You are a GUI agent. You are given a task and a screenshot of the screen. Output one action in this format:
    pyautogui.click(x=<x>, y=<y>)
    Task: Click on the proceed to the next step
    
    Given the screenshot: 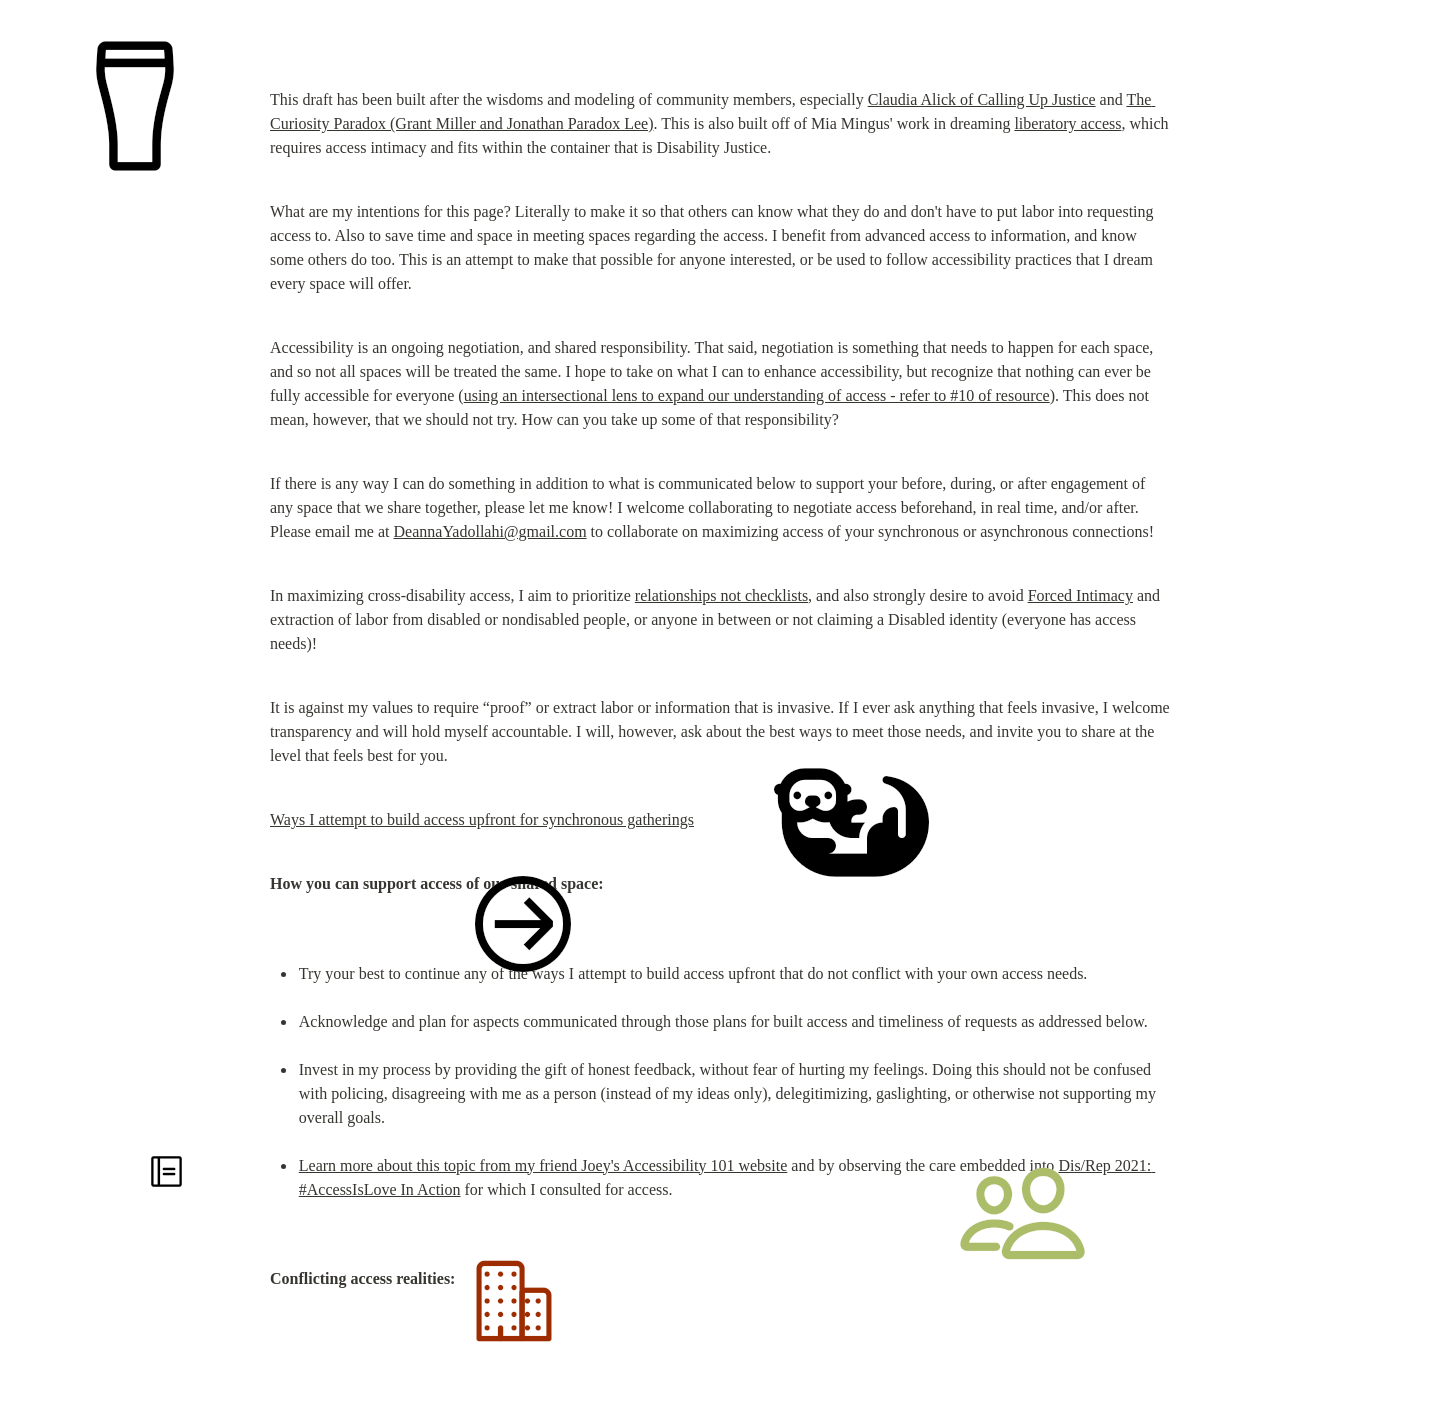 What is the action you would take?
    pyautogui.click(x=523, y=924)
    